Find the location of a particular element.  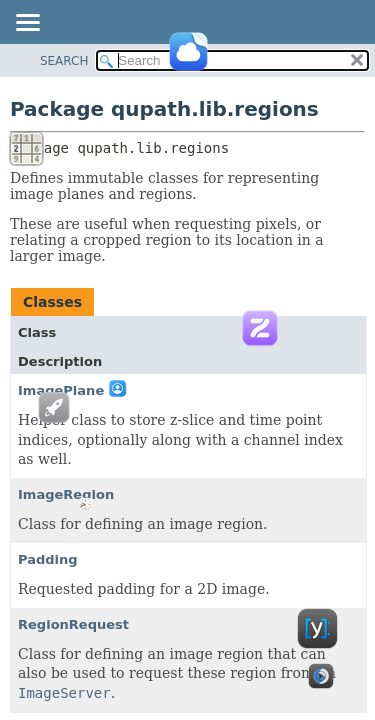

open openshot video editor is located at coordinates (321, 676).